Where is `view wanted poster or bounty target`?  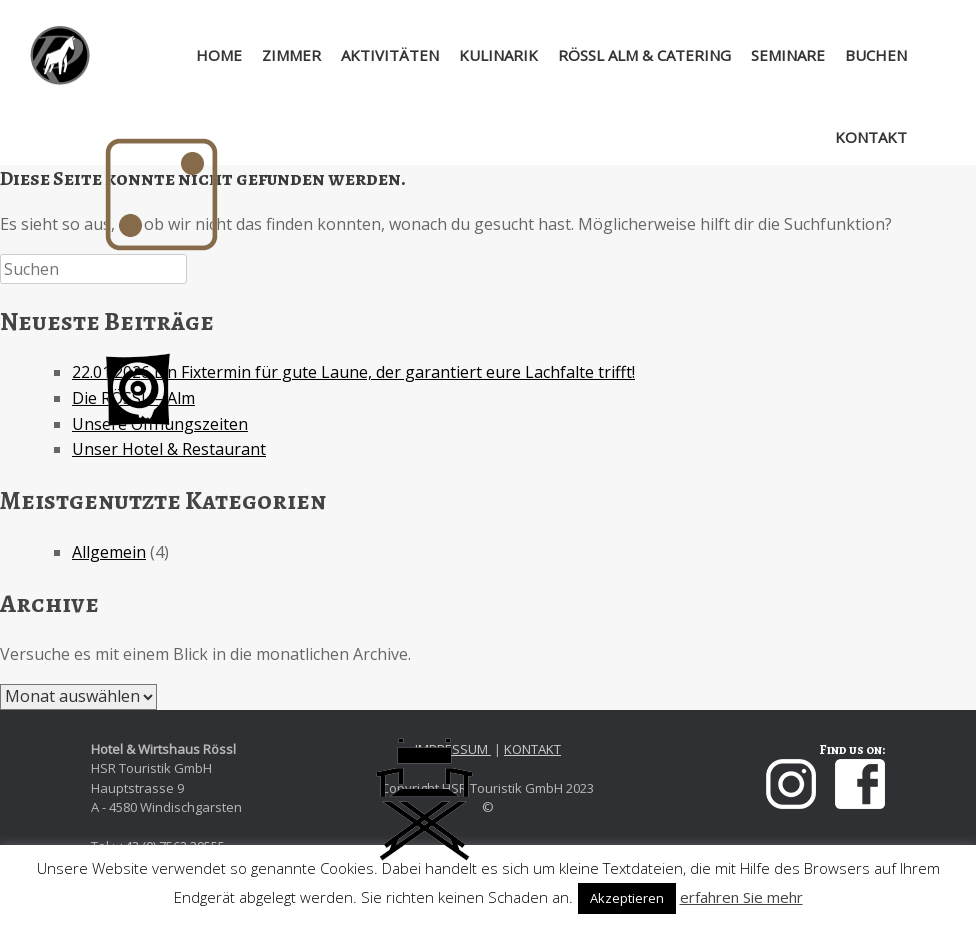 view wanted poster or bounty target is located at coordinates (138, 389).